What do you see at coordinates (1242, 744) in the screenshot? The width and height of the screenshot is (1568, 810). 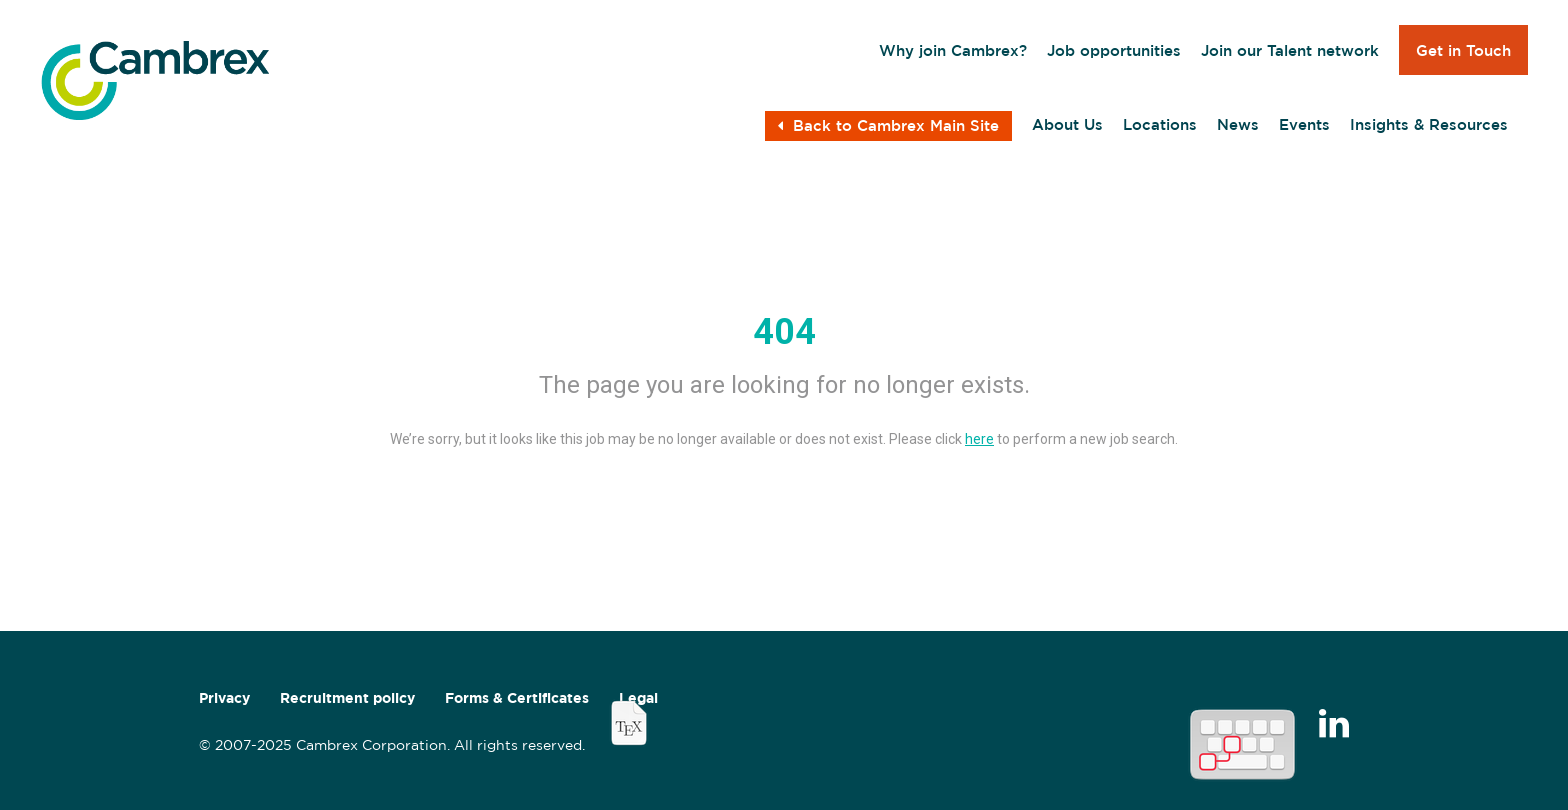 I see `access keyboard shortcut settings` at bounding box center [1242, 744].